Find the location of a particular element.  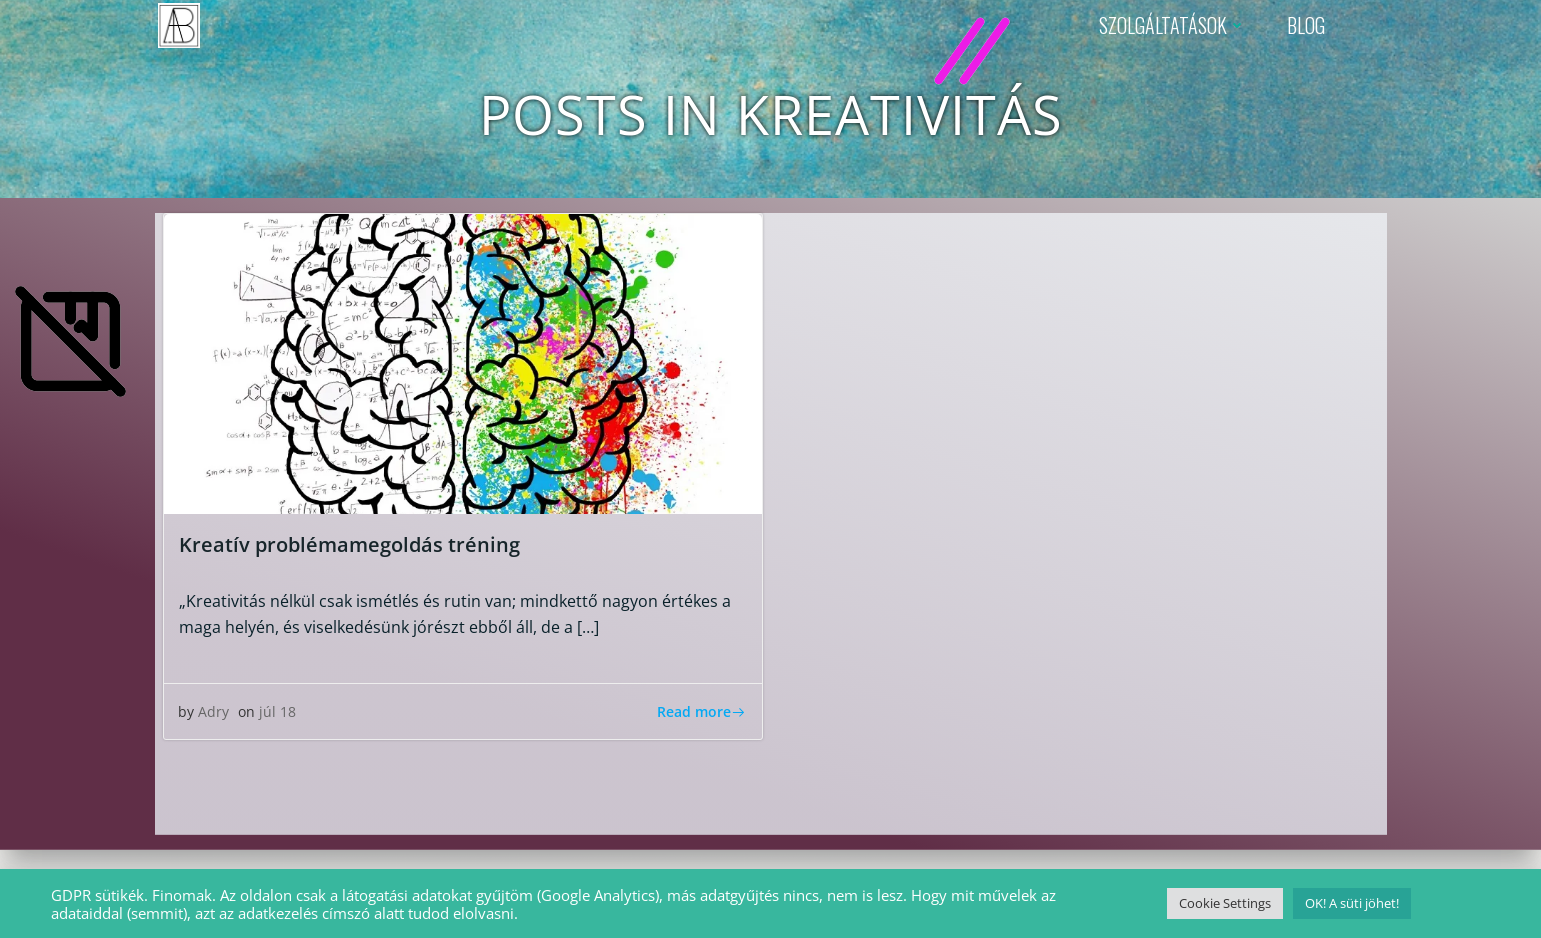

indicates a separator or divider between elements is located at coordinates (972, 51).